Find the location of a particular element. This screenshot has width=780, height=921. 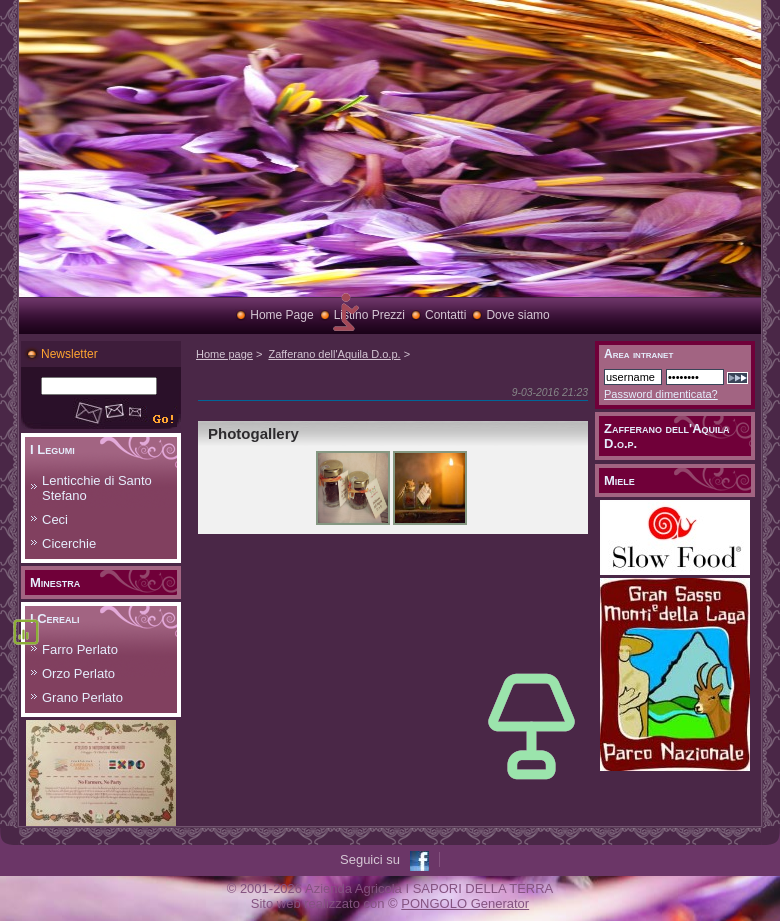

access prayer or meditation features is located at coordinates (346, 312).